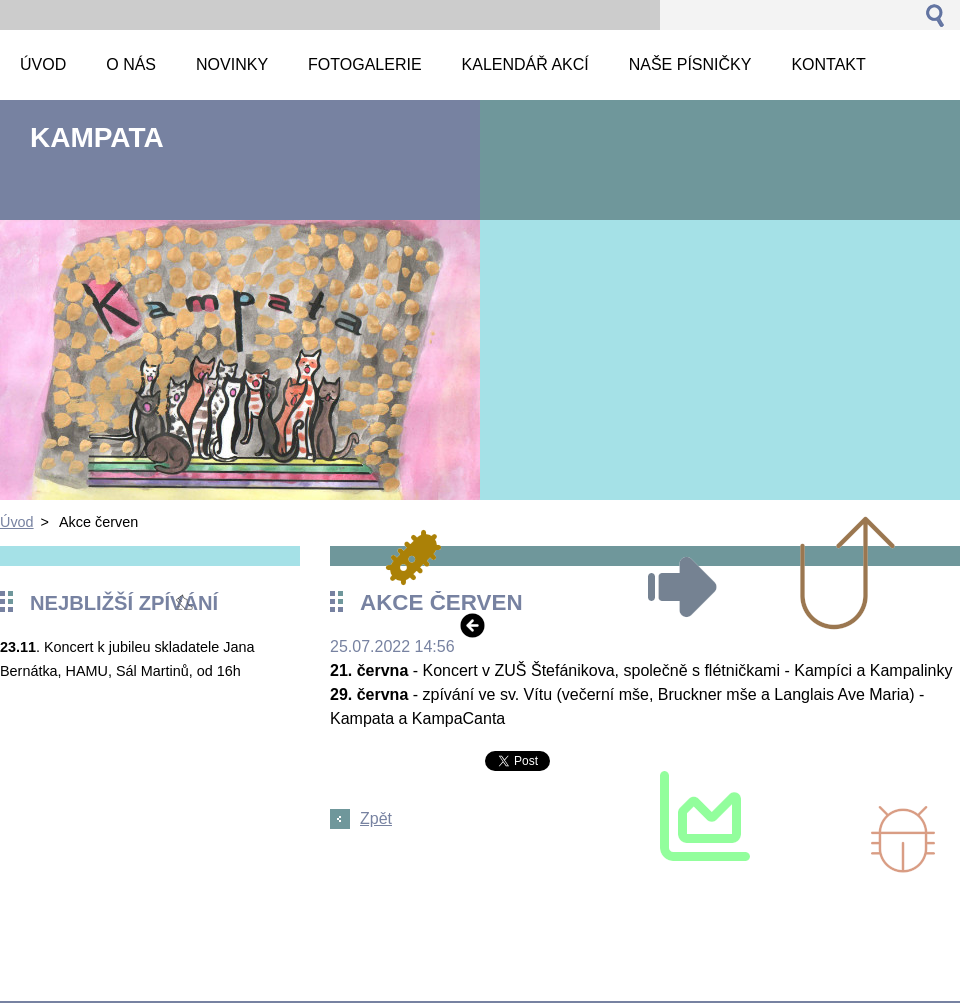 The width and height of the screenshot is (960, 1003). Describe the element at coordinates (683, 587) in the screenshot. I see `skip to end or last item` at that location.